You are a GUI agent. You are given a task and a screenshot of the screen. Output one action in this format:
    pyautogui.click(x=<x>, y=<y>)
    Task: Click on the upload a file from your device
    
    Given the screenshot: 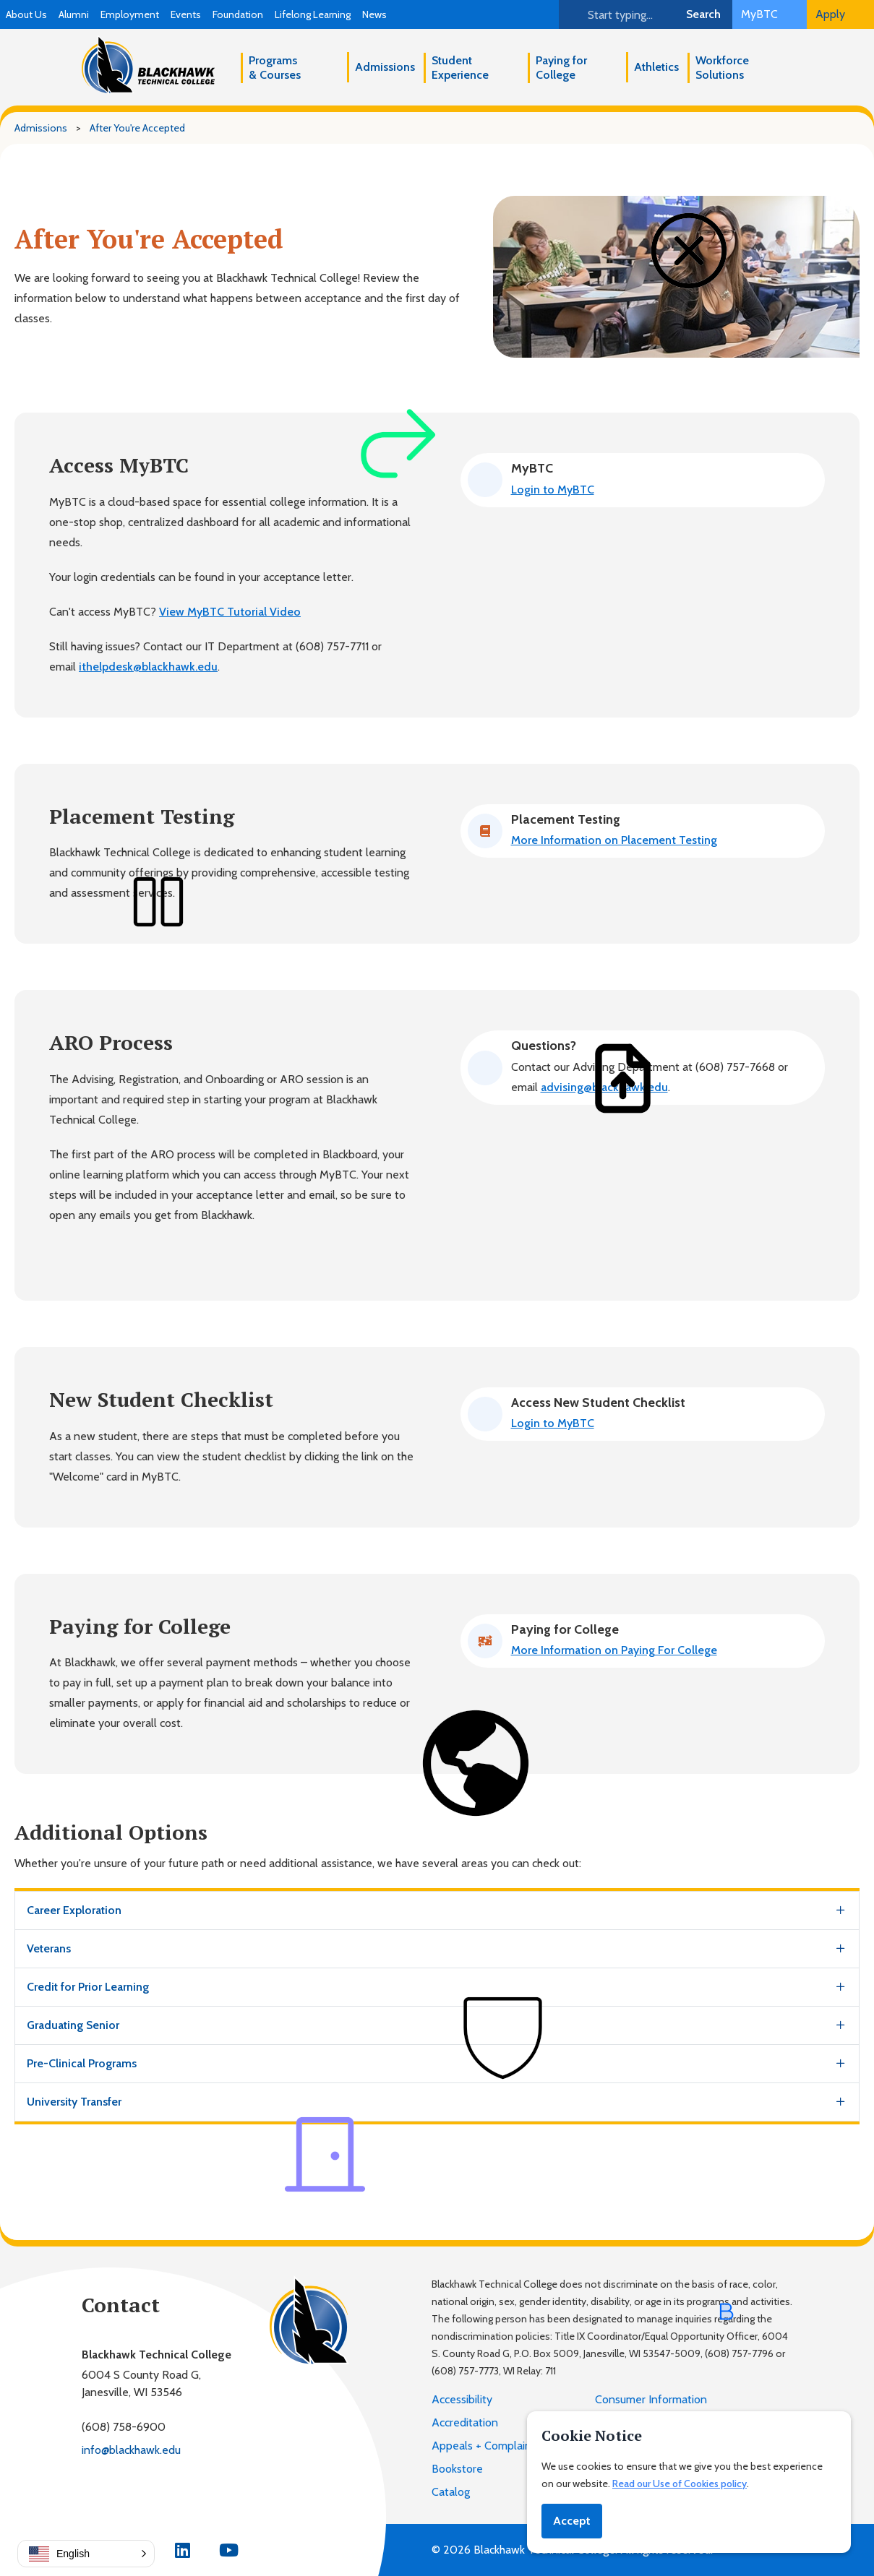 What is the action you would take?
    pyautogui.click(x=622, y=1078)
    